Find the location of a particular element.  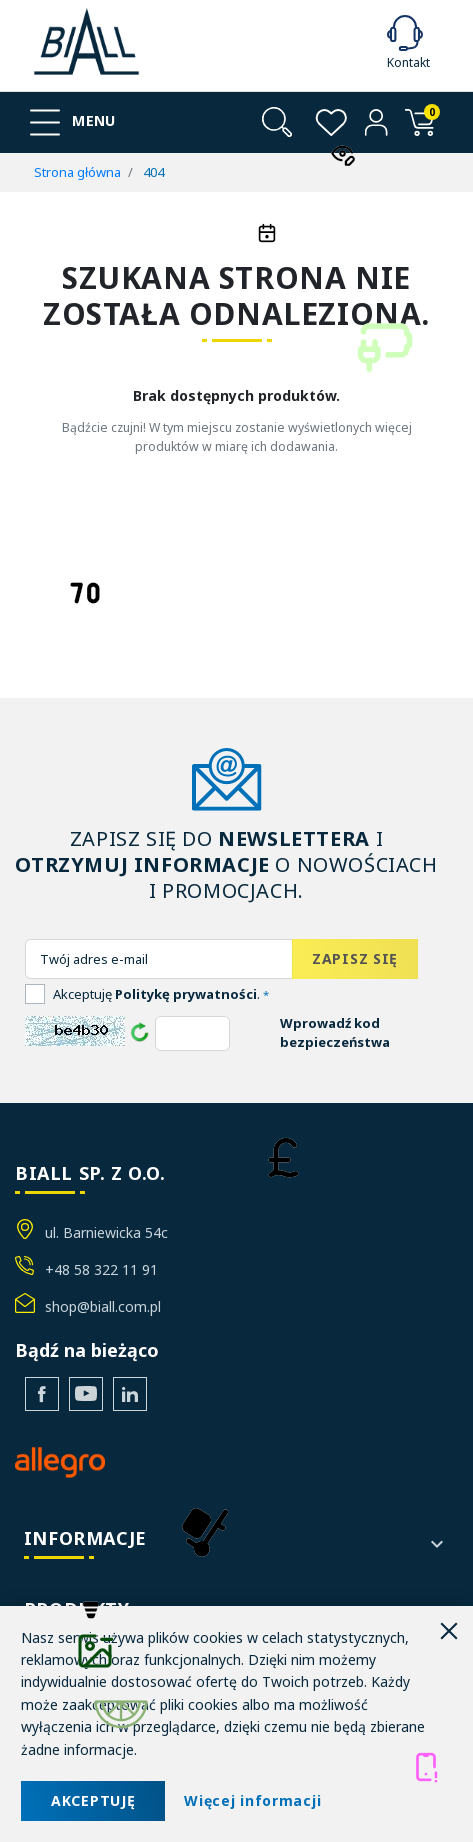

view sales funnel analytics is located at coordinates (91, 1610).